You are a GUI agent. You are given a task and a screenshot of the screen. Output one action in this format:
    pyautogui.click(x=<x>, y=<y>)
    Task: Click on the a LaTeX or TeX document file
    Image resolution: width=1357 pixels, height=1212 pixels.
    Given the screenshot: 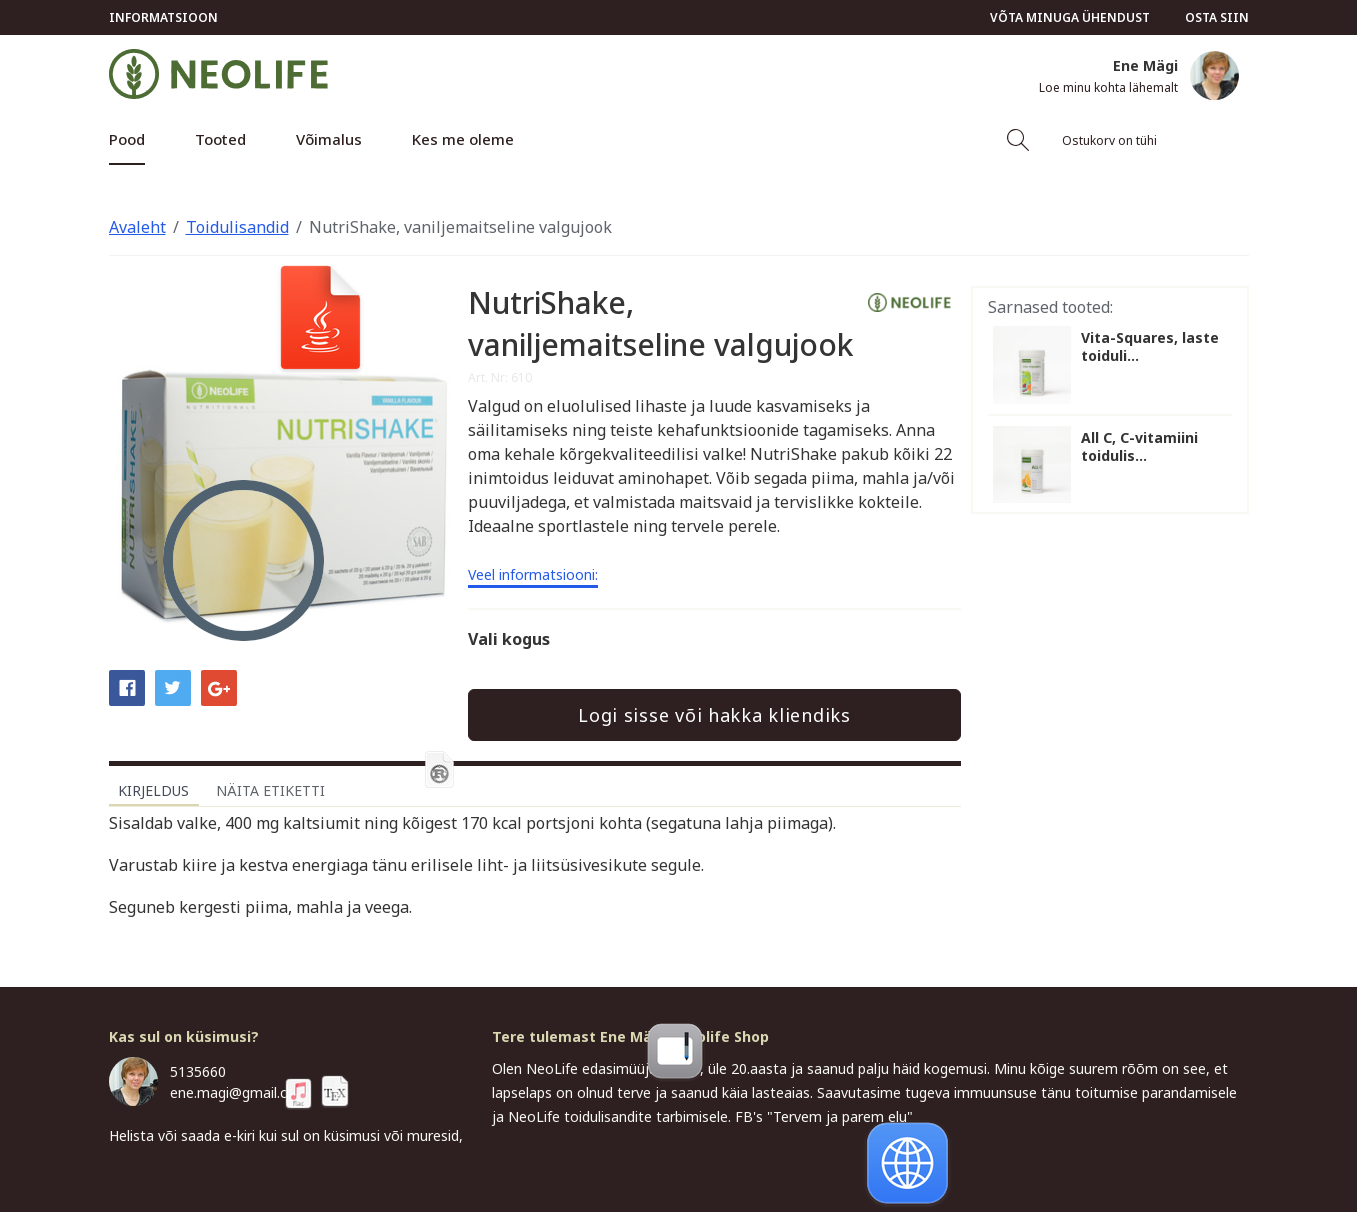 What is the action you would take?
    pyautogui.click(x=335, y=1091)
    